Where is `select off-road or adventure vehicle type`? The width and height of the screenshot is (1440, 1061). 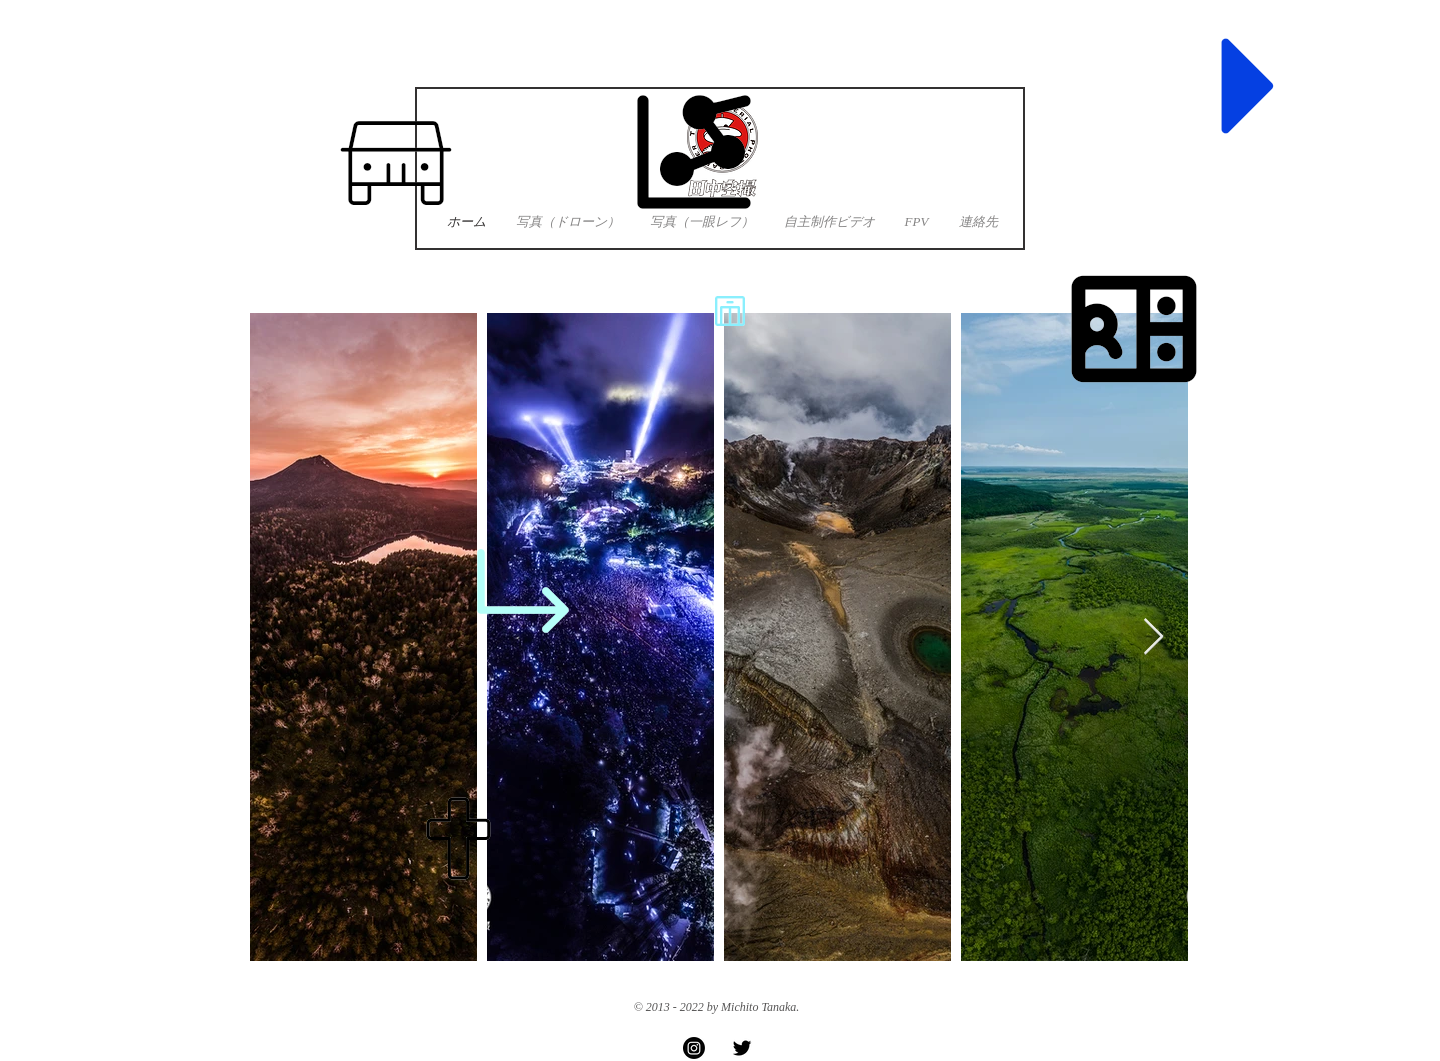 select off-road or adventure vehicle type is located at coordinates (396, 165).